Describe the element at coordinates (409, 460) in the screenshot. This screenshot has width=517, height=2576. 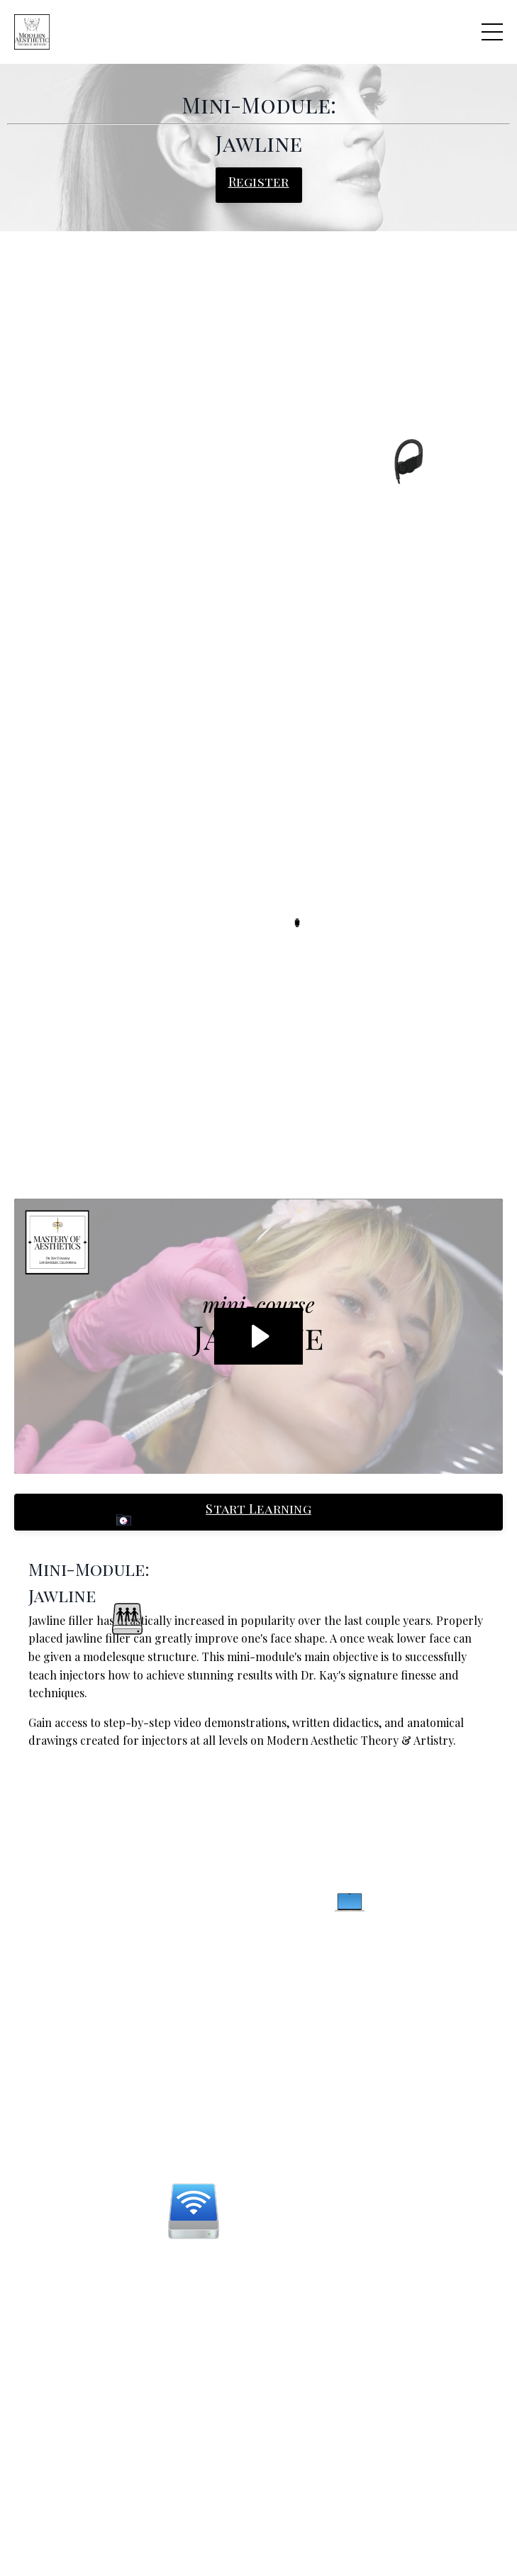
I see `beats powerbeats wireless earphone device` at that location.